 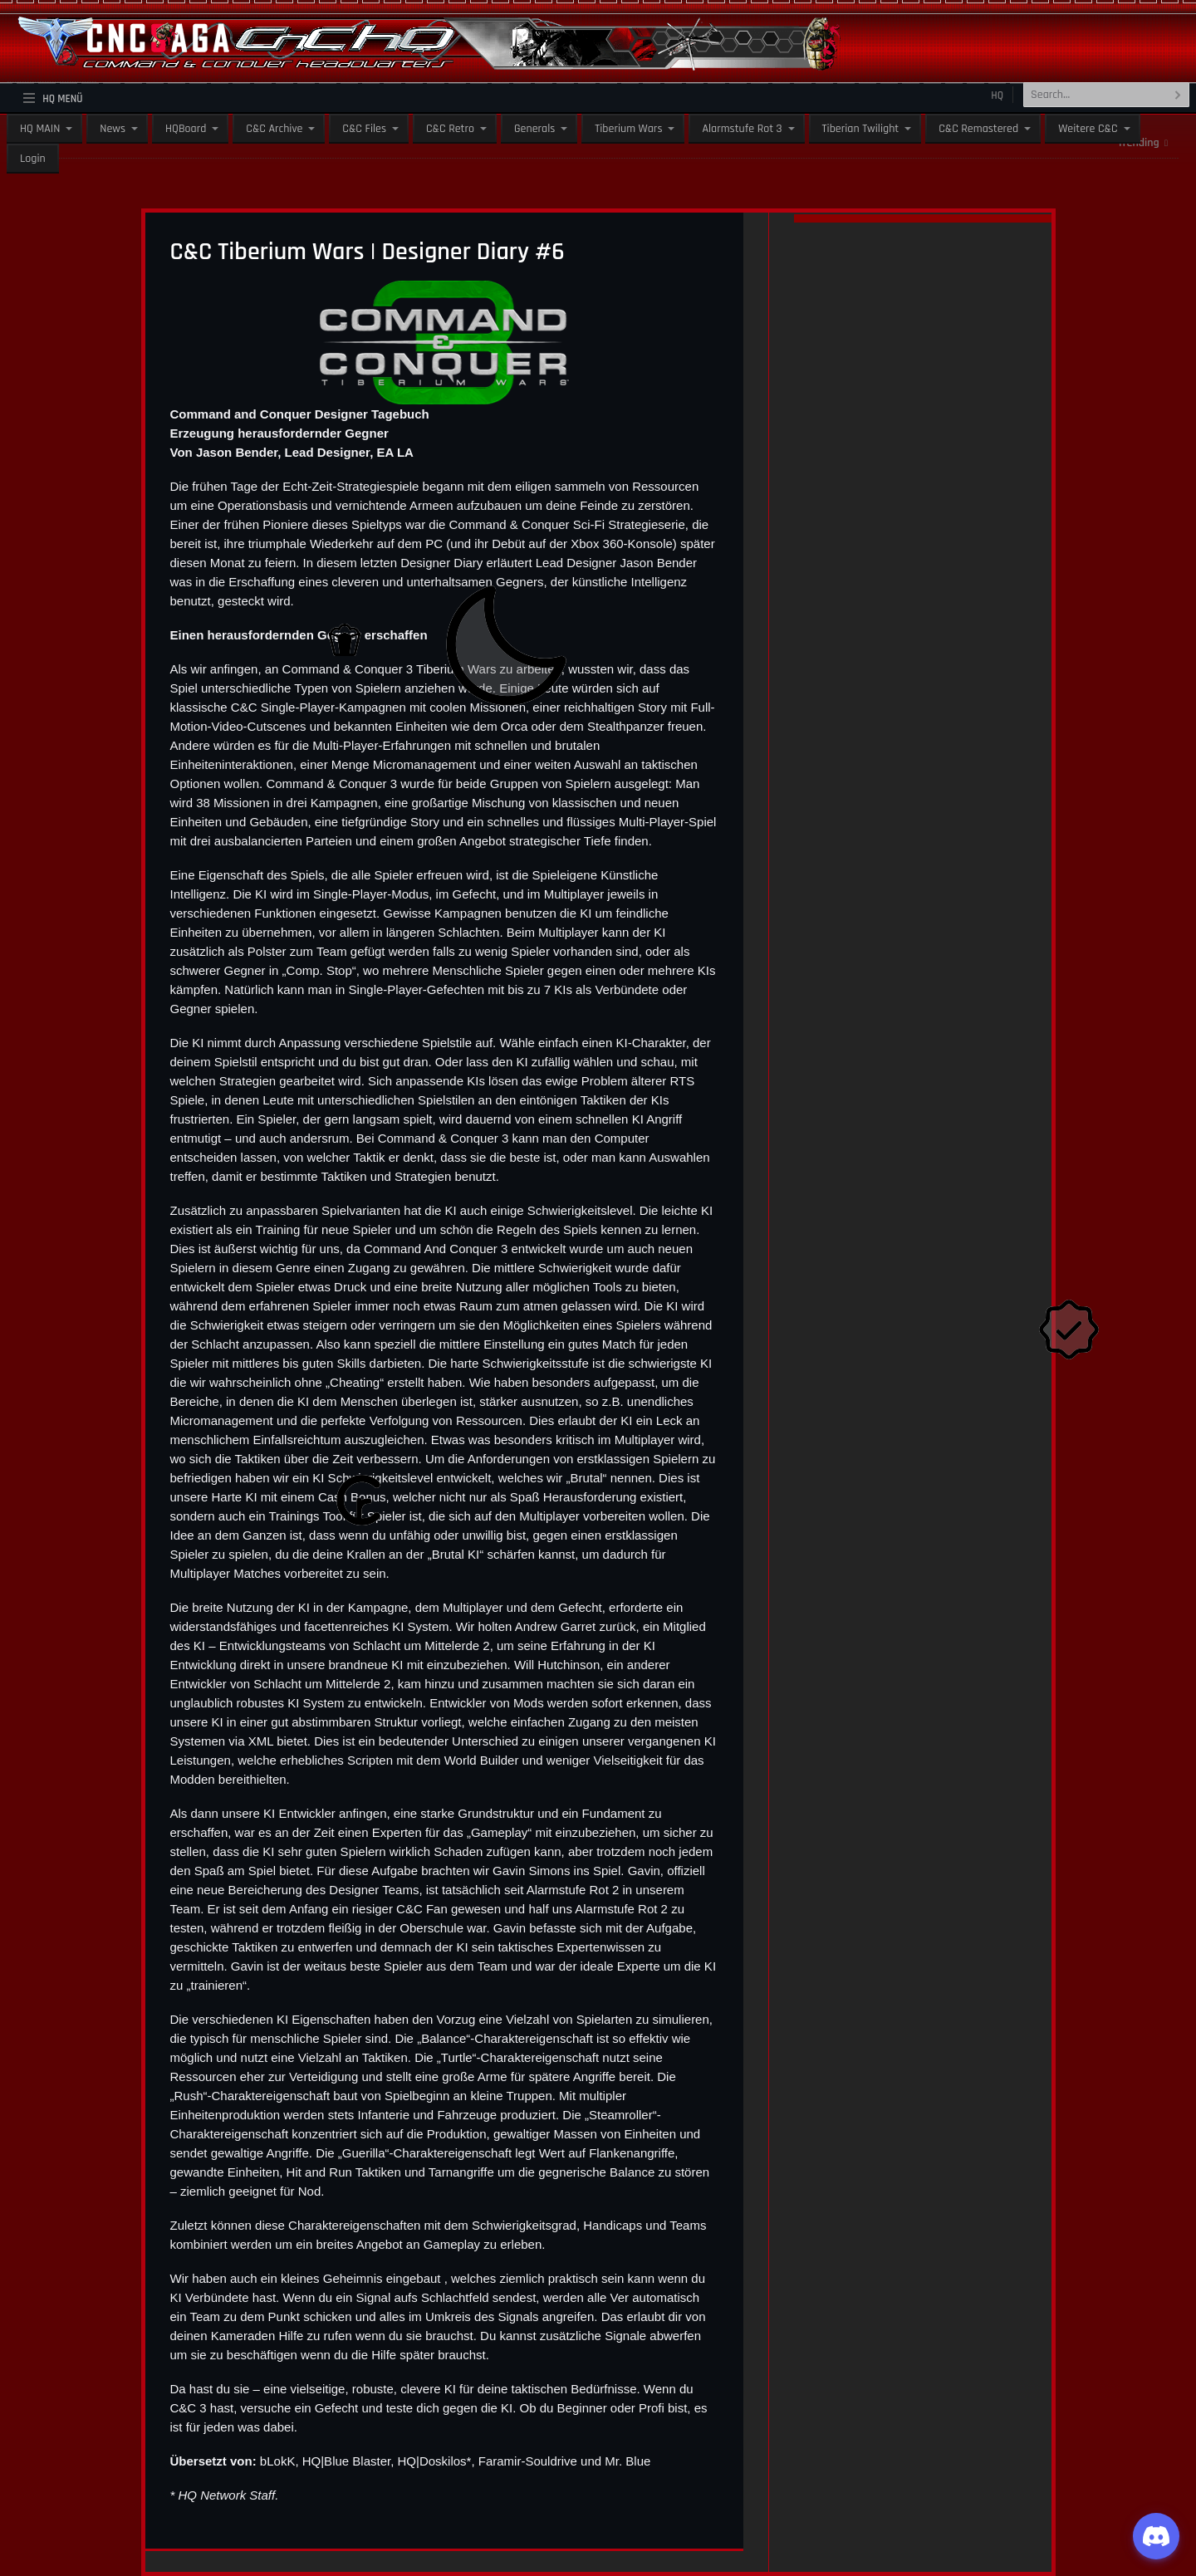 What do you see at coordinates (345, 641) in the screenshot?
I see `access movies or entertainment content` at bounding box center [345, 641].